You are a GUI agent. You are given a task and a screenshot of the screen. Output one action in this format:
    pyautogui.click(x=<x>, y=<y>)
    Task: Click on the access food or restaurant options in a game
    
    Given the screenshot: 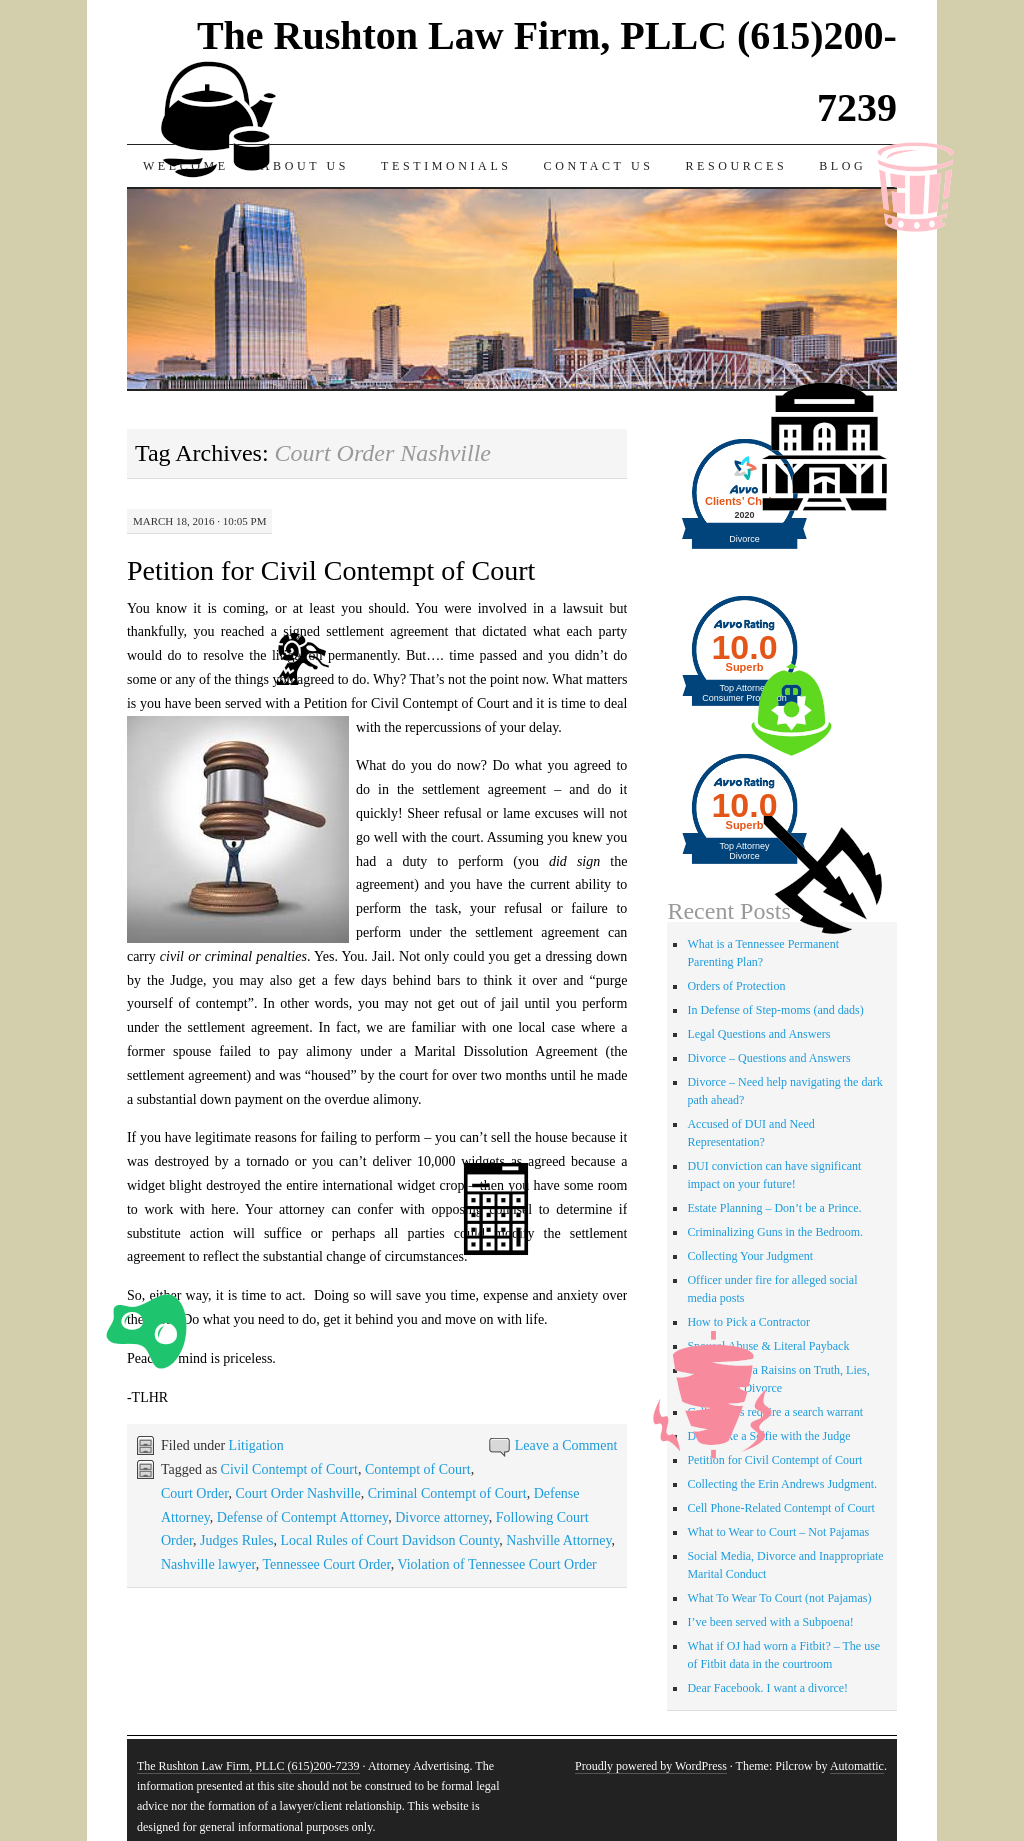 What is the action you would take?
    pyautogui.click(x=713, y=1394)
    